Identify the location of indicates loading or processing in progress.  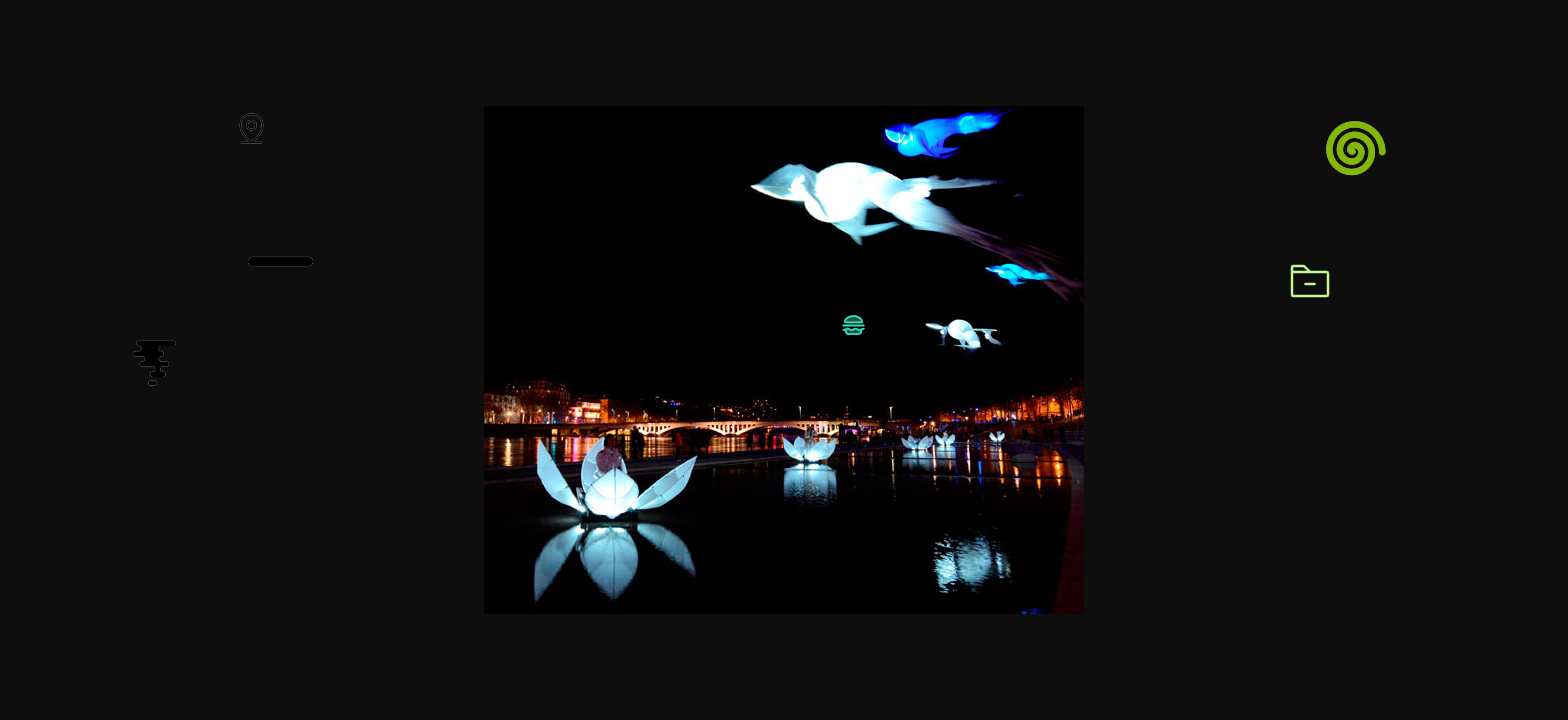
(1353, 149).